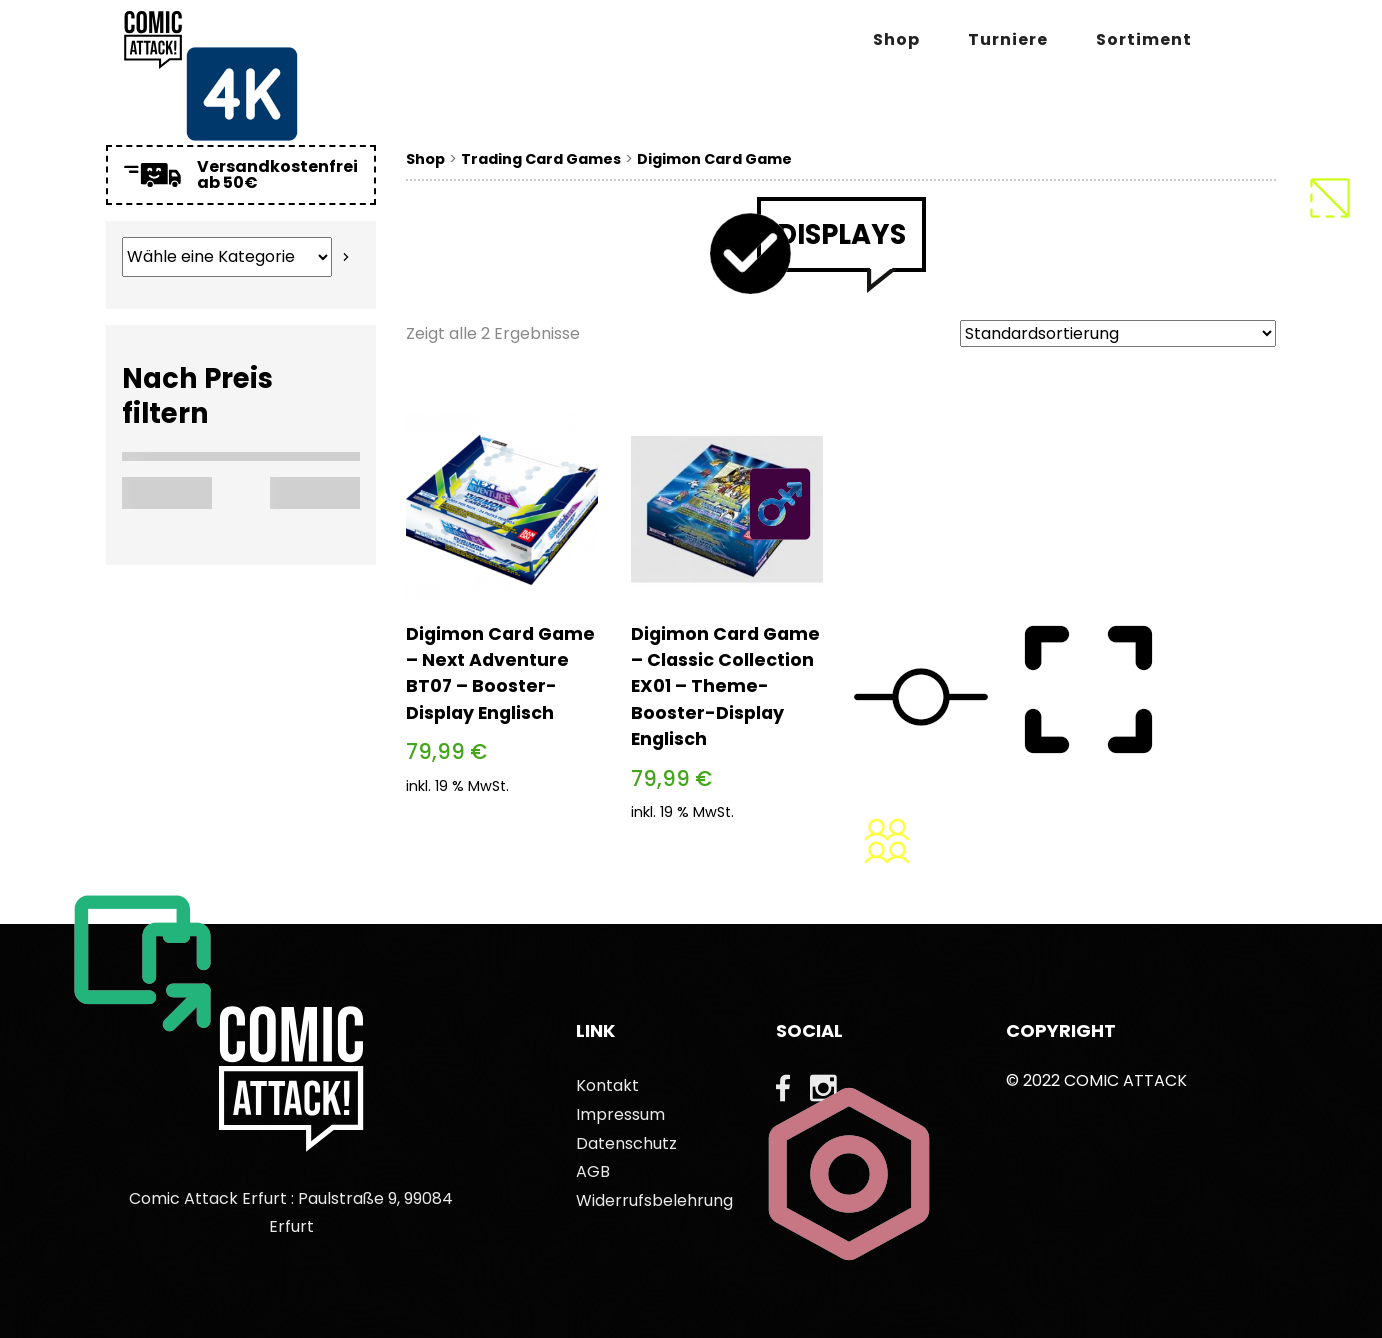 This screenshot has width=1382, height=1338. What do you see at coordinates (921, 697) in the screenshot?
I see `view commit history` at bounding box center [921, 697].